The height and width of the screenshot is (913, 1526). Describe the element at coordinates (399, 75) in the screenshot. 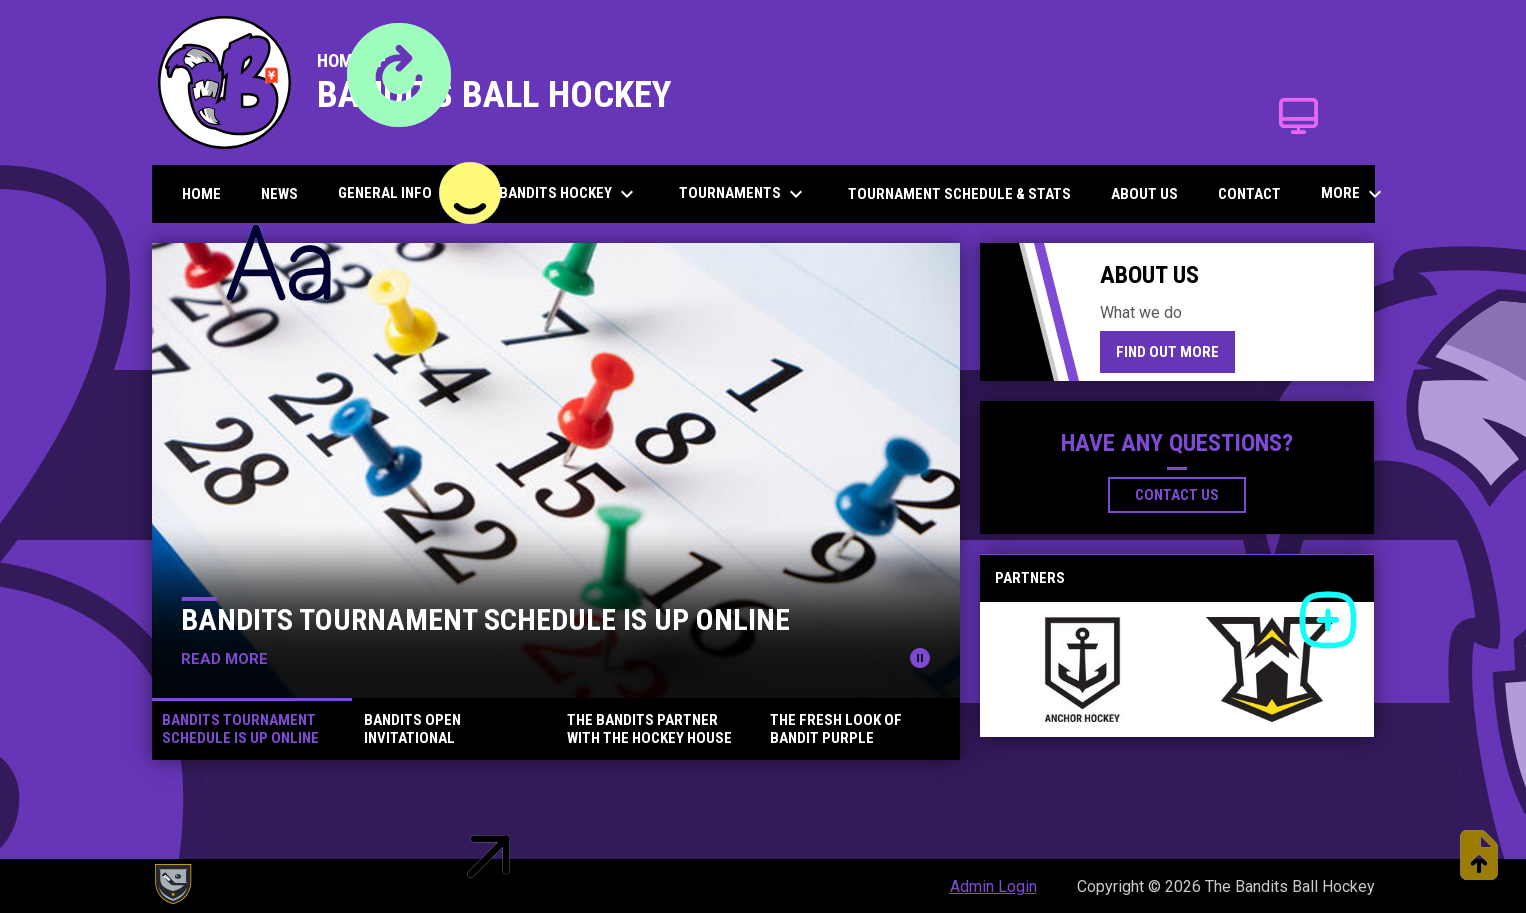

I see `refresh or reload content` at that location.